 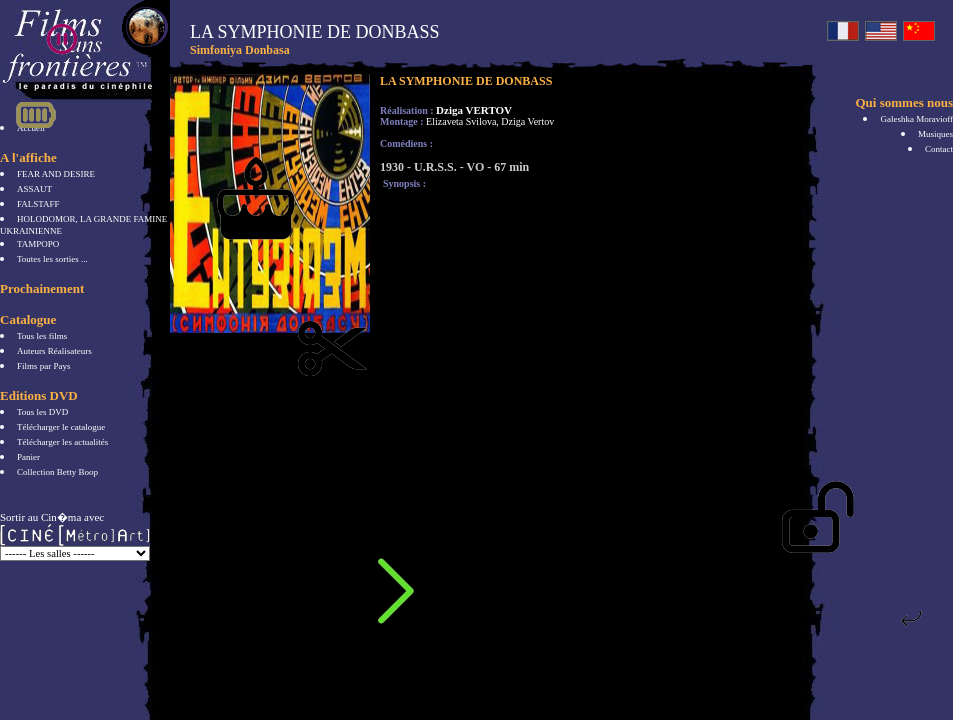 I want to click on indicates full or nearly full battery level, so click(x=36, y=115).